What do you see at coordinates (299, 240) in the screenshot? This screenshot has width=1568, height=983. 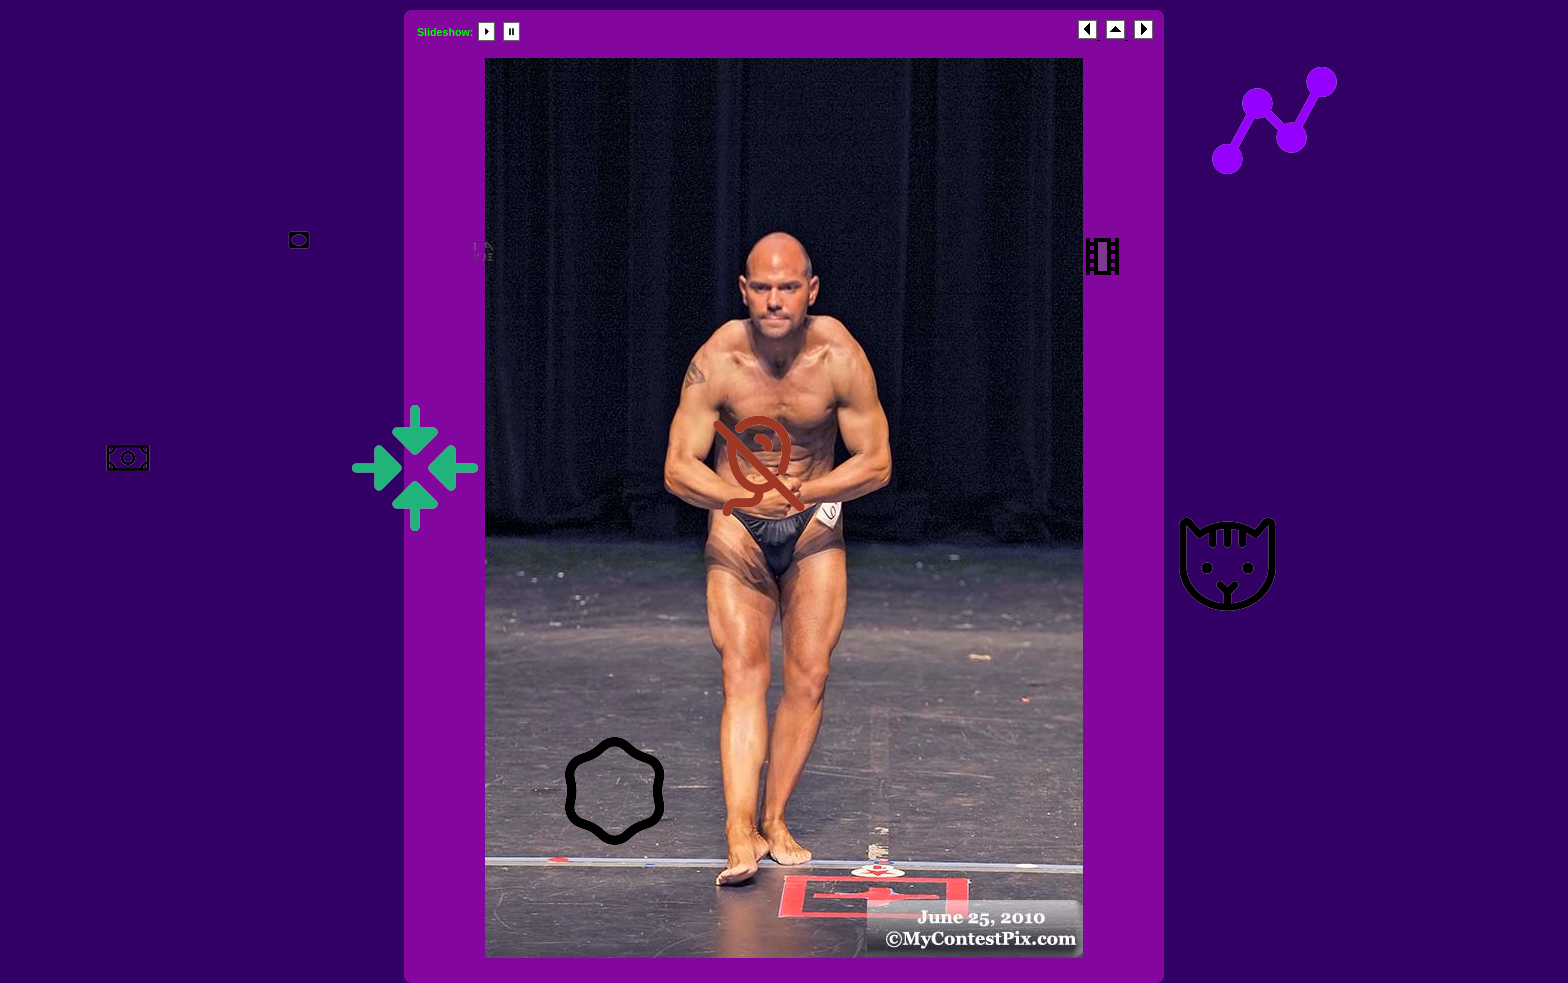 I see `apply vignette effect to photo` at bounding box center [299, 240].